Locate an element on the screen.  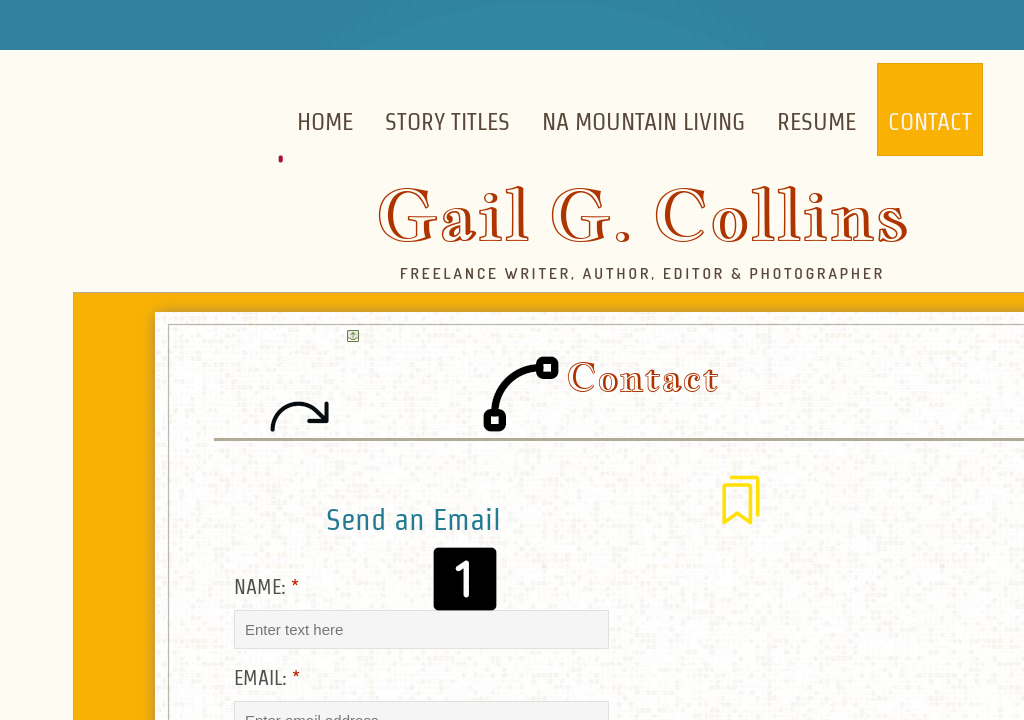
redo last action is located at coordinates (298, 414).